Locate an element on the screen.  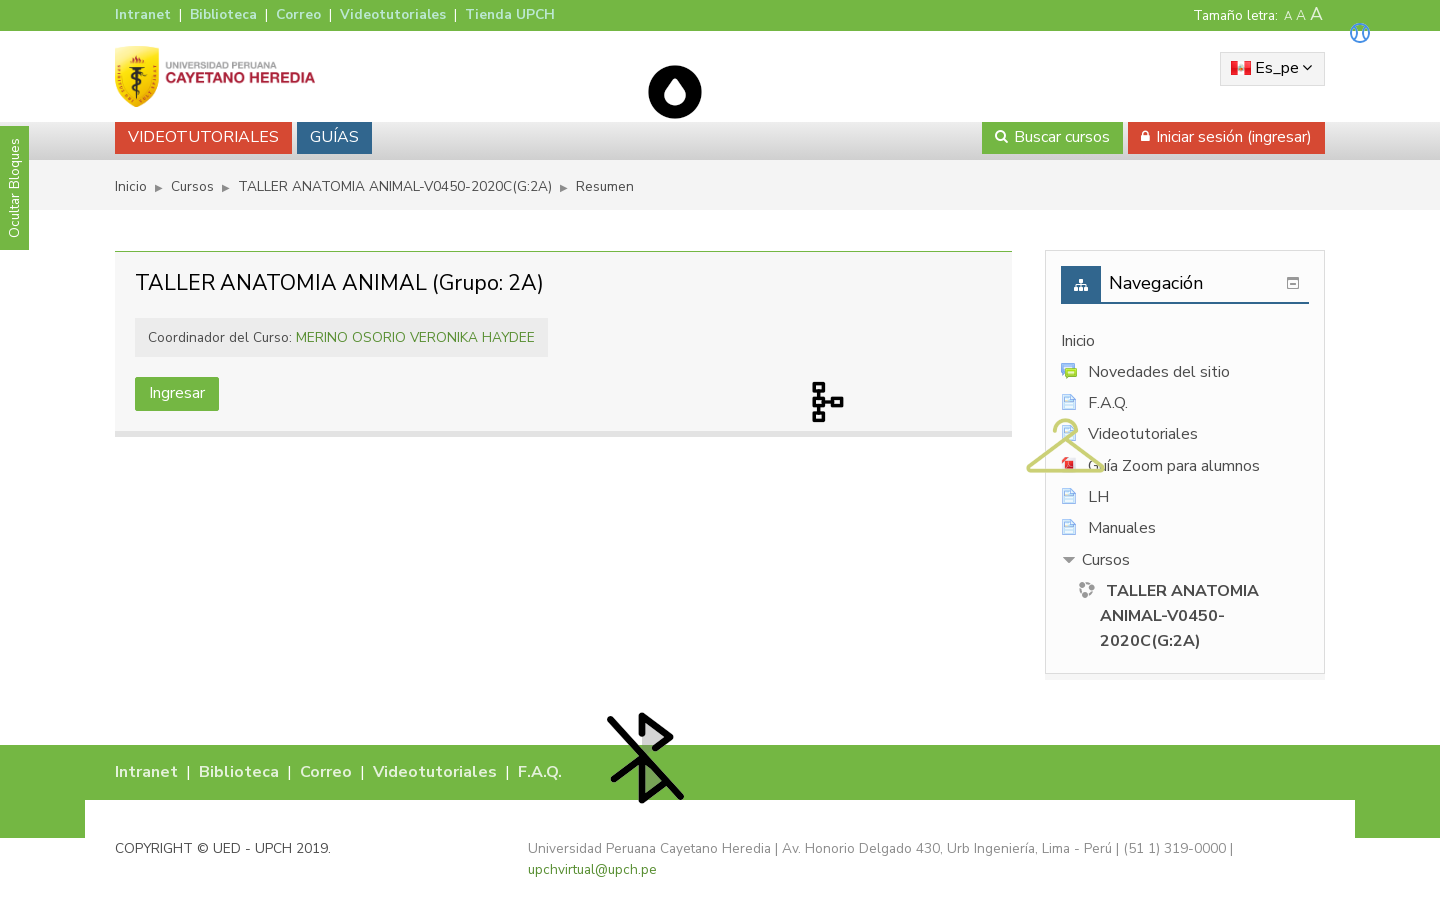
bluetooth is disabled or turned off is located at coordinates (642, 758).